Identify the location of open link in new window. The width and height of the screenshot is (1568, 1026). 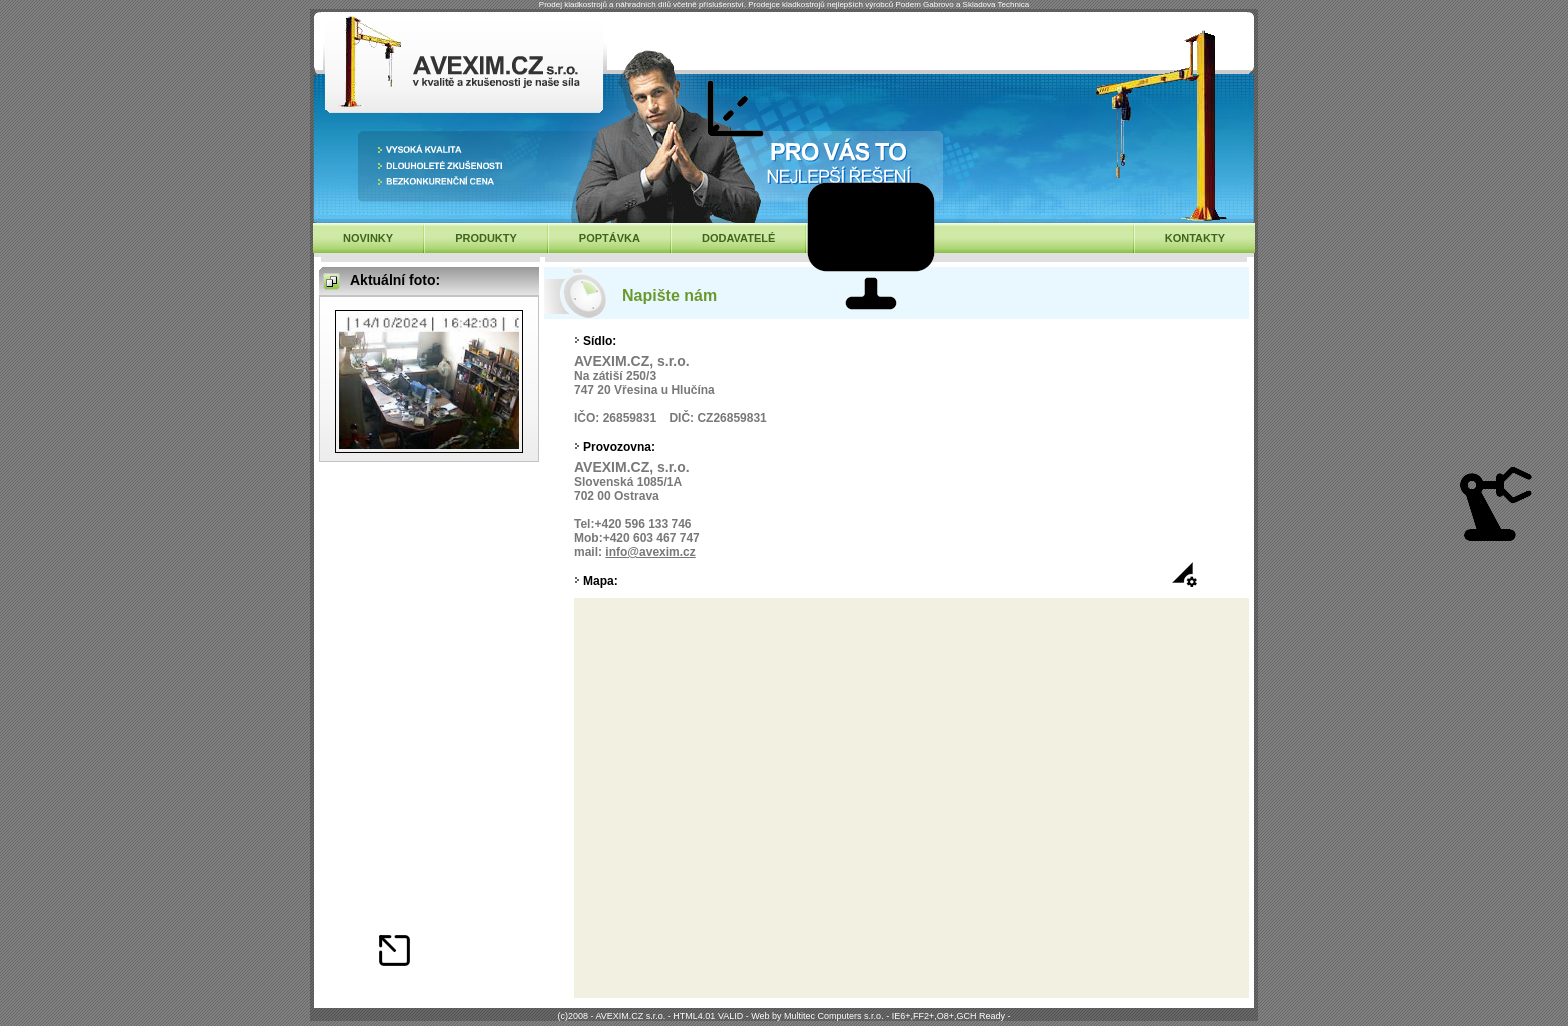
(394, 950).